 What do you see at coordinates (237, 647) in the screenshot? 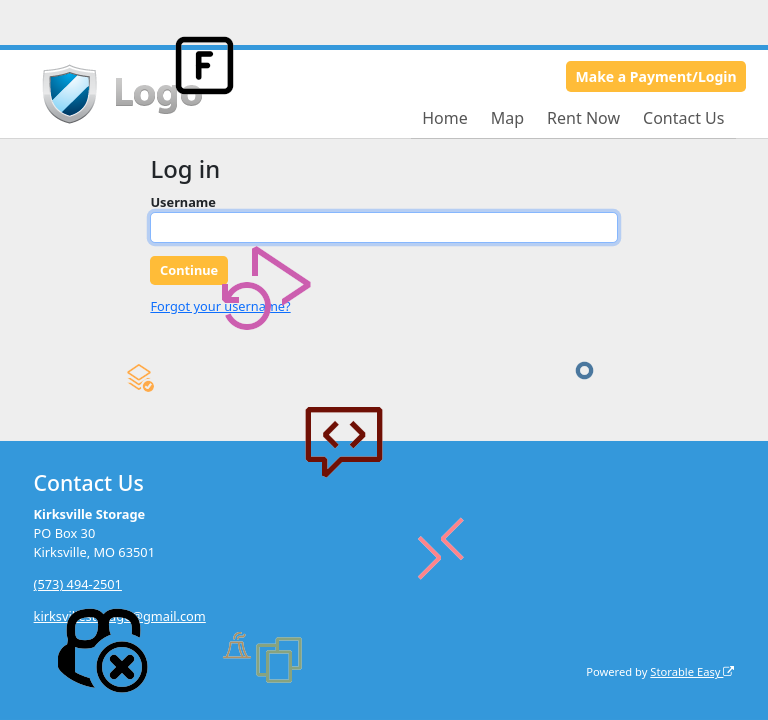
I see `indicates nuclear power or energy facility` at bounding box center [237, 647].